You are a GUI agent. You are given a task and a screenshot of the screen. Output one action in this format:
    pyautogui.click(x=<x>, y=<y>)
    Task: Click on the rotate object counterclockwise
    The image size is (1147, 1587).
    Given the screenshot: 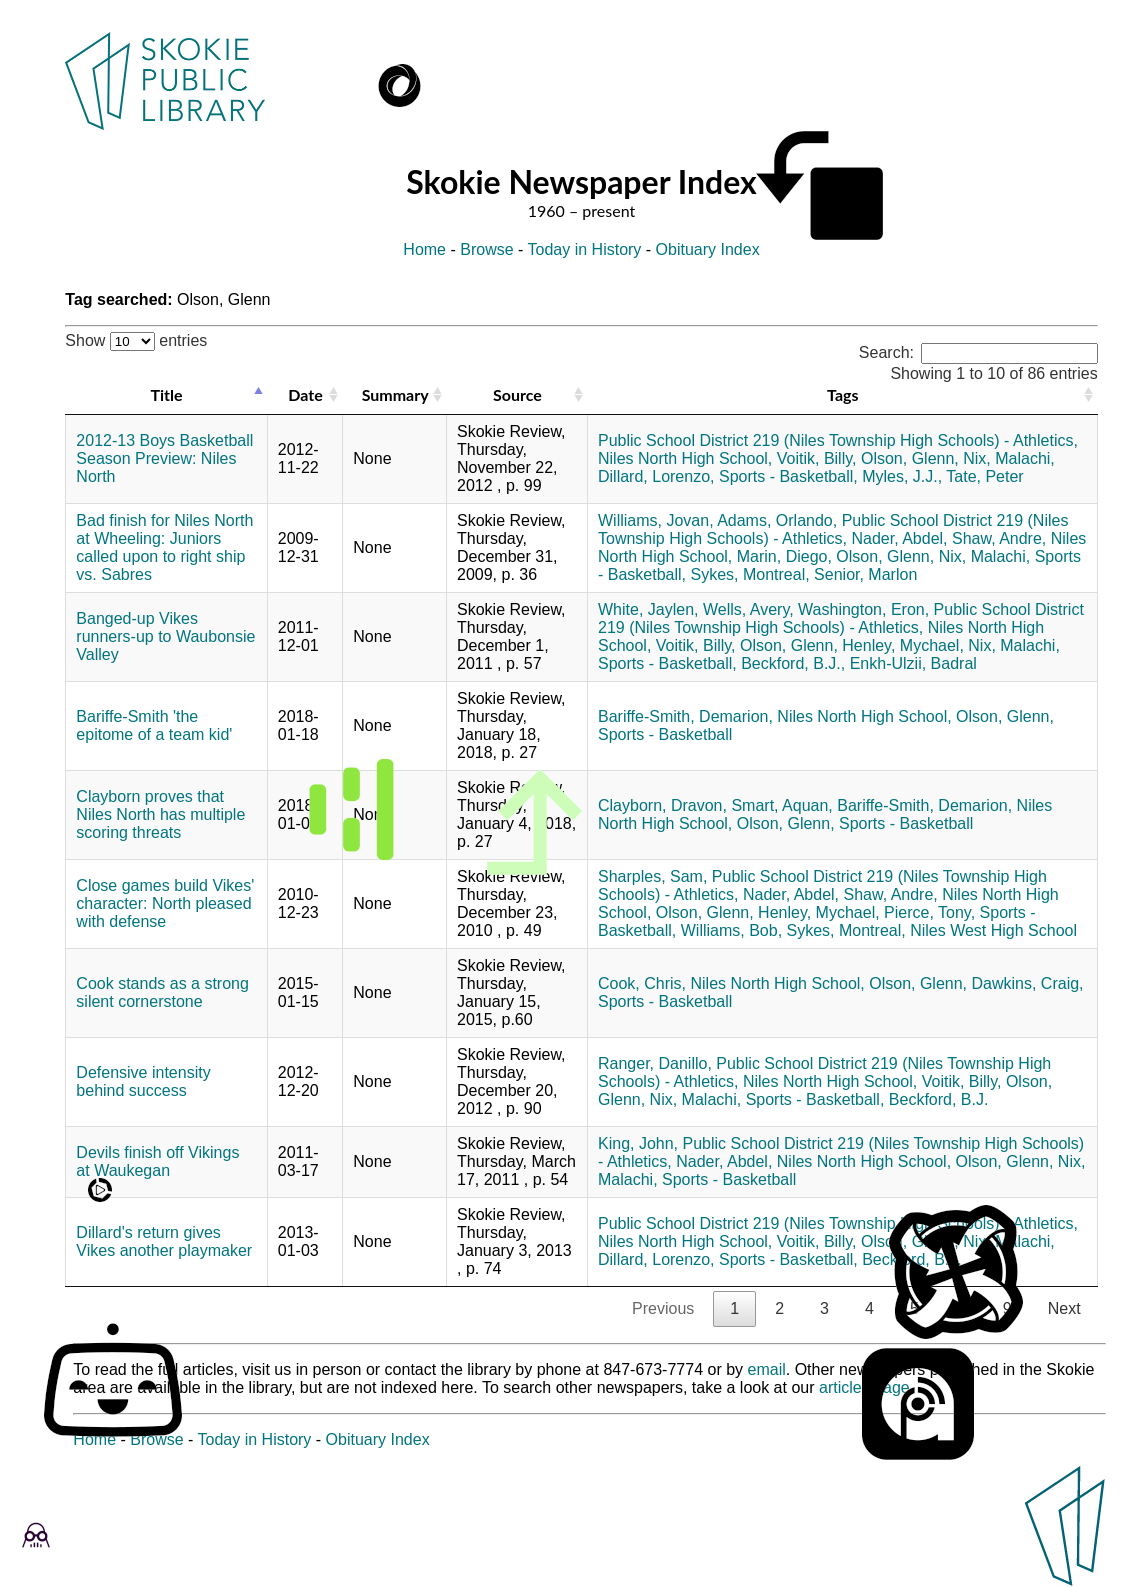 What is the action you would take?
    pyautogui.click(x=822, y=185)
    